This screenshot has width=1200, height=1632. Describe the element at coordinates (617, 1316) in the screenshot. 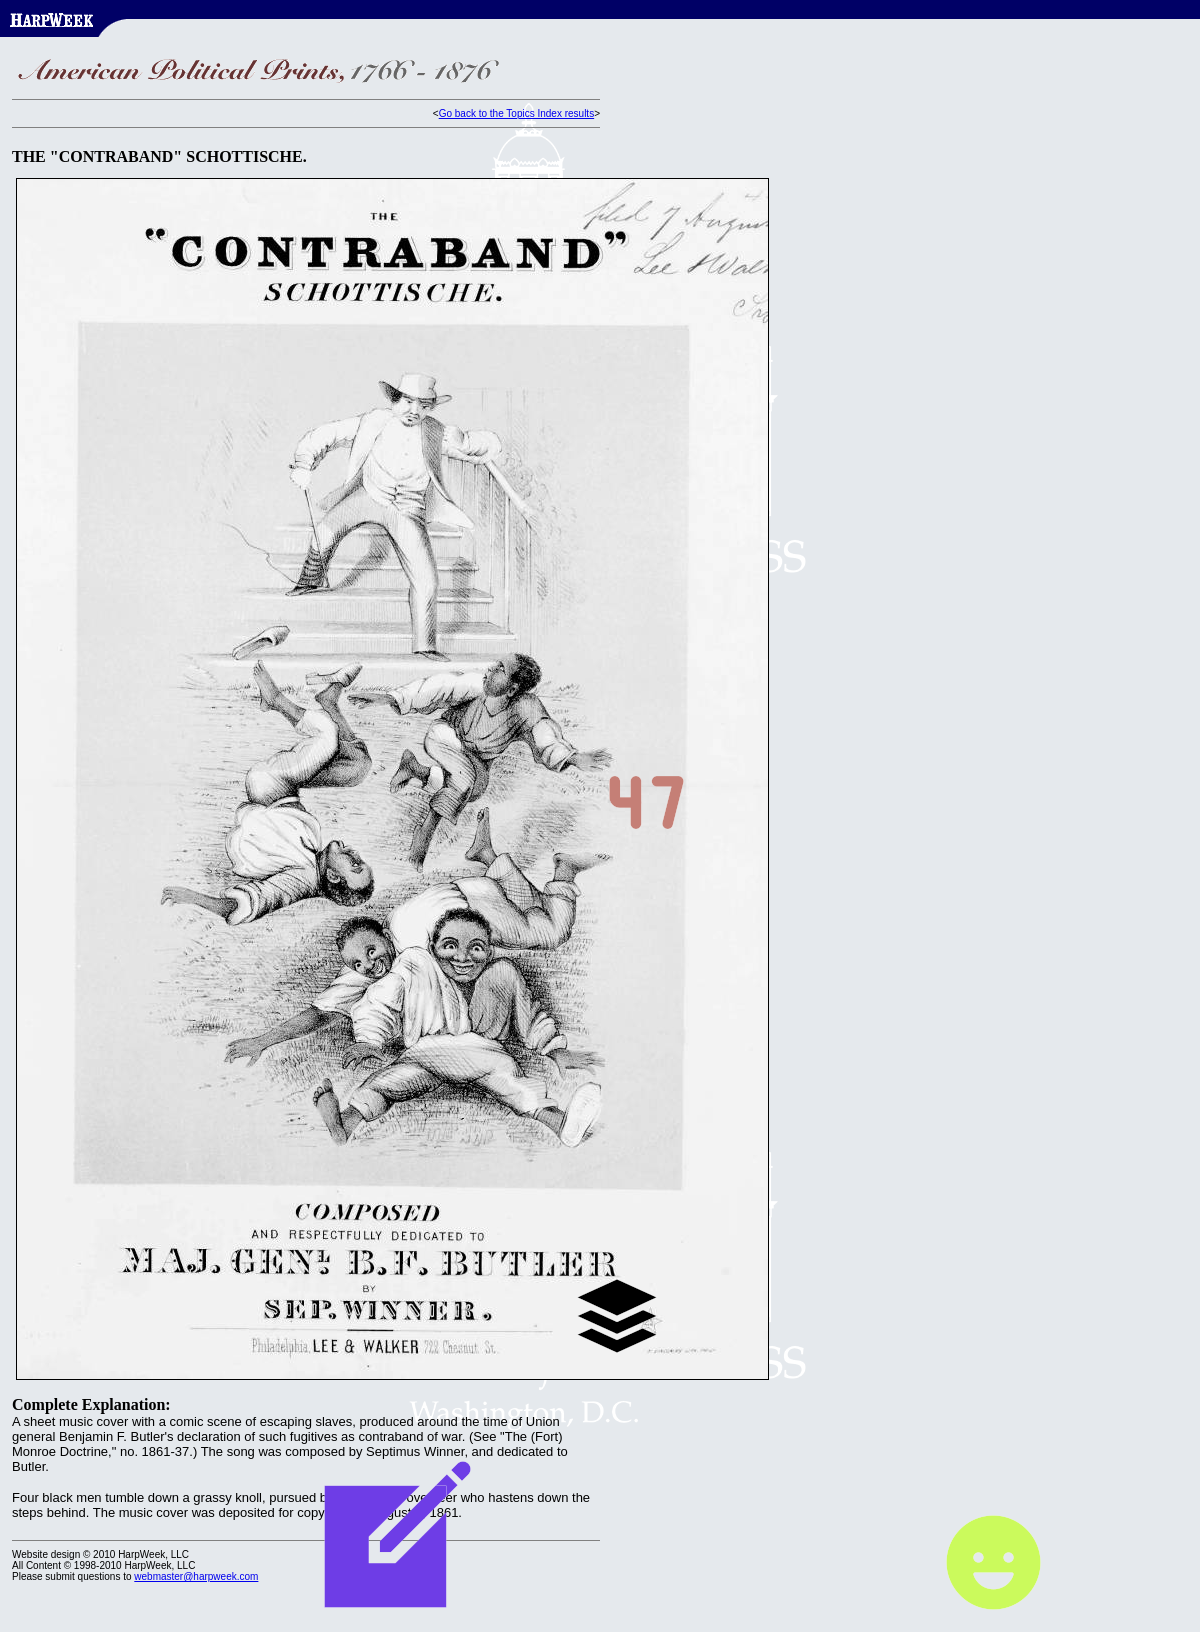

I see `view or manage layers` at that location.